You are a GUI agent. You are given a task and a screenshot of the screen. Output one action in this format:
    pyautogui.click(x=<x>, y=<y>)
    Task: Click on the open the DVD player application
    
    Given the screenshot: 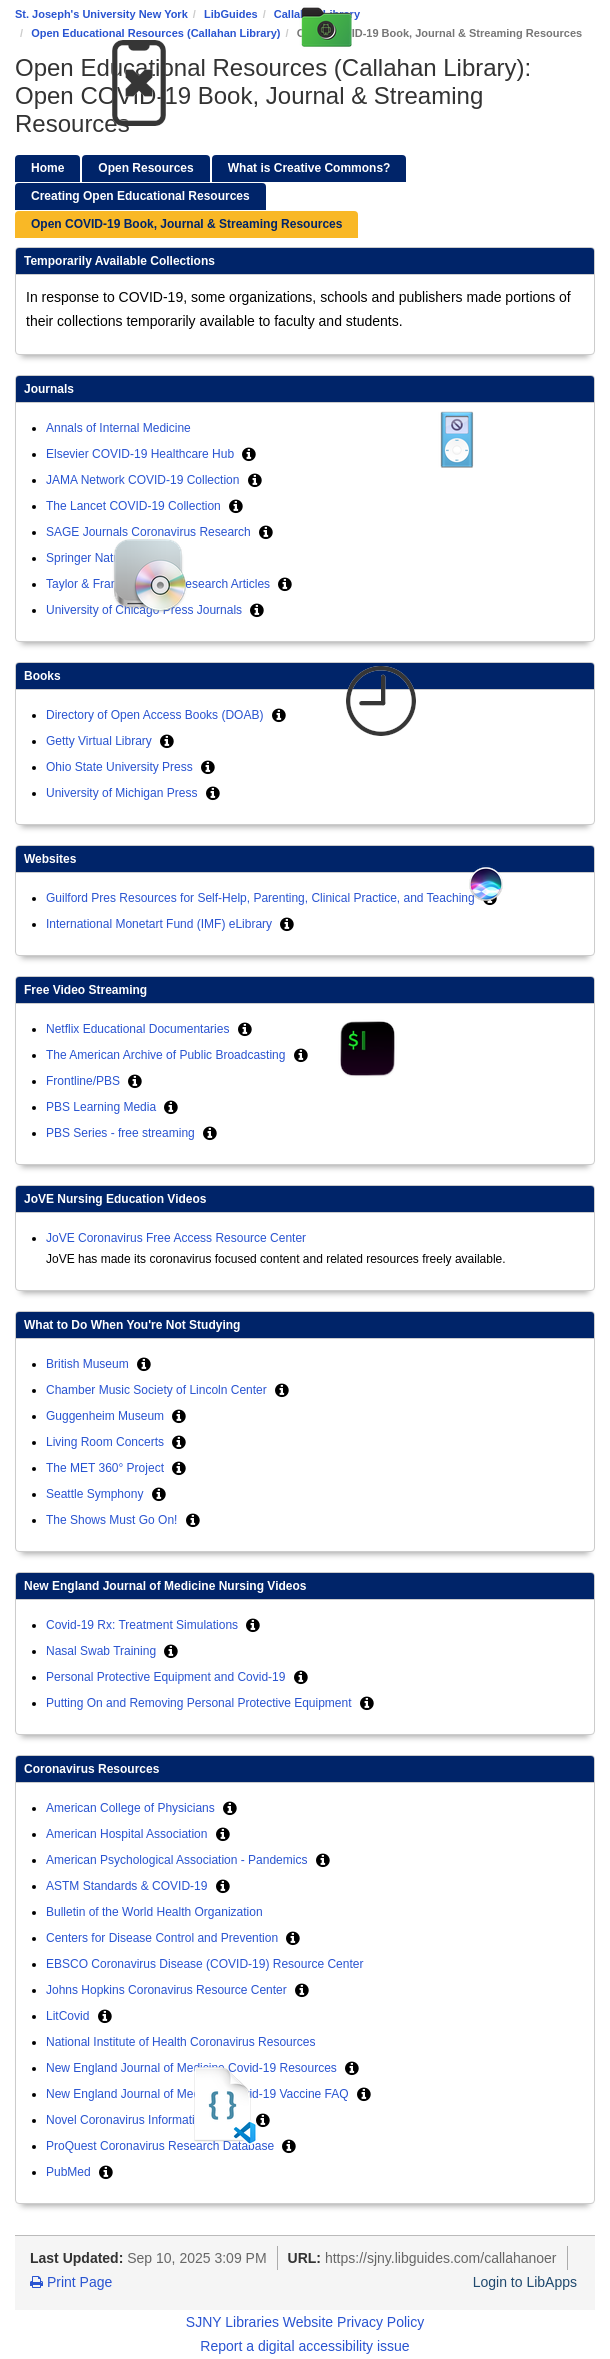 What is the action you would take?
    pyautogui.click(x=148, y=573)
    